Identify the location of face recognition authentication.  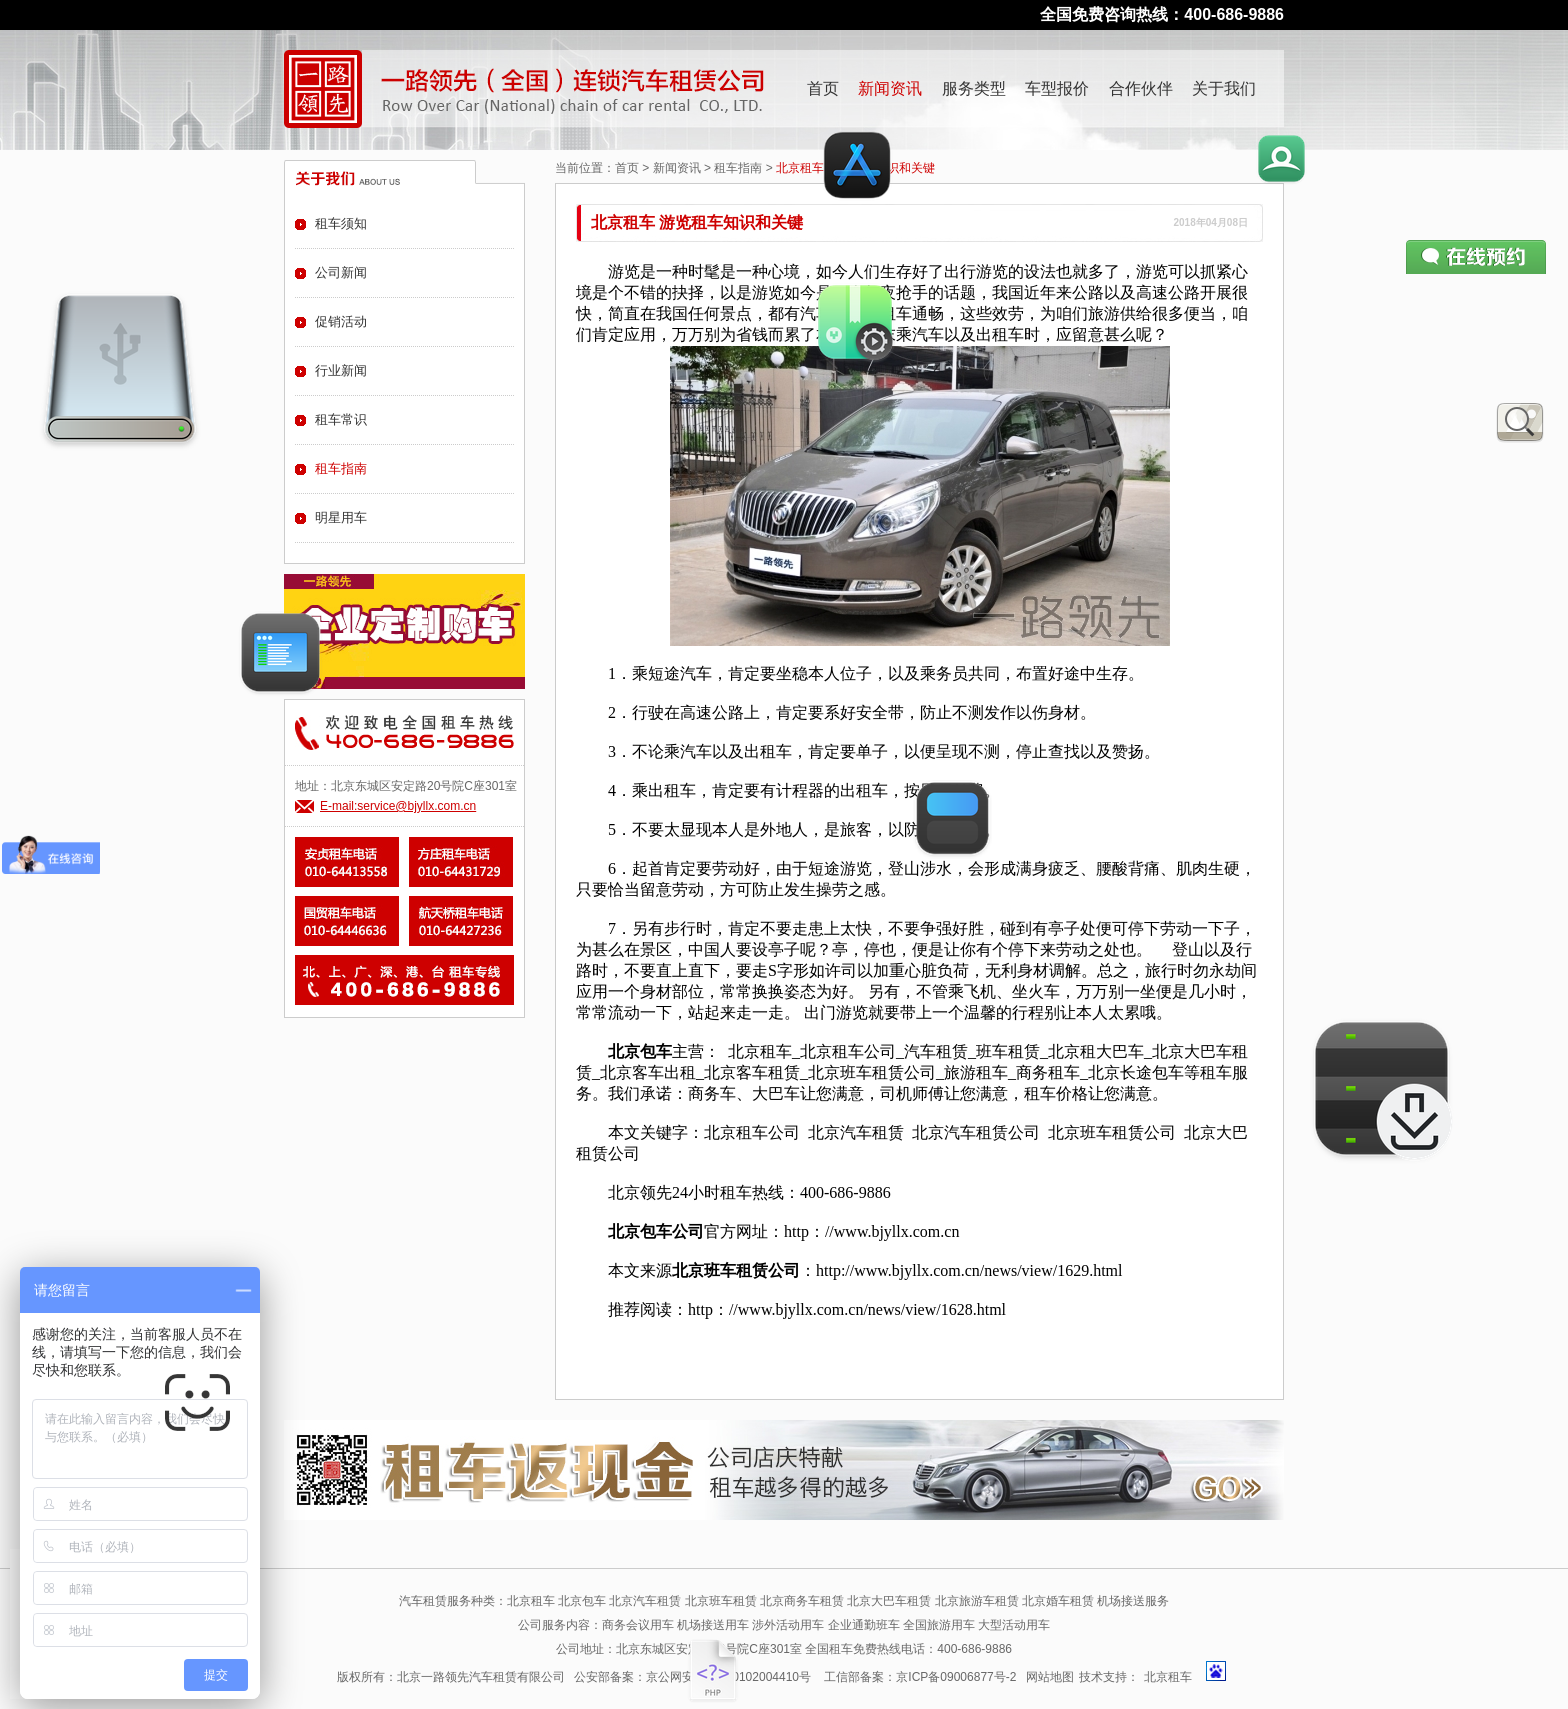
(197, 1402).